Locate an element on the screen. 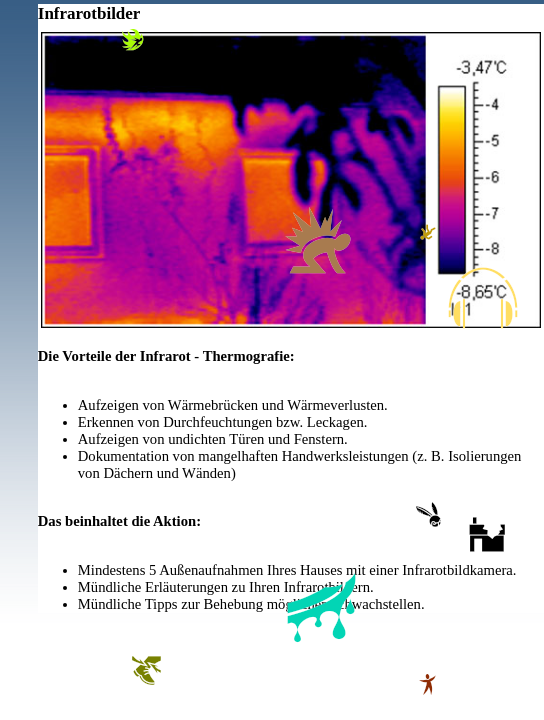  indicates back pain or spinal discomfort is located at coordinates (317, 240).